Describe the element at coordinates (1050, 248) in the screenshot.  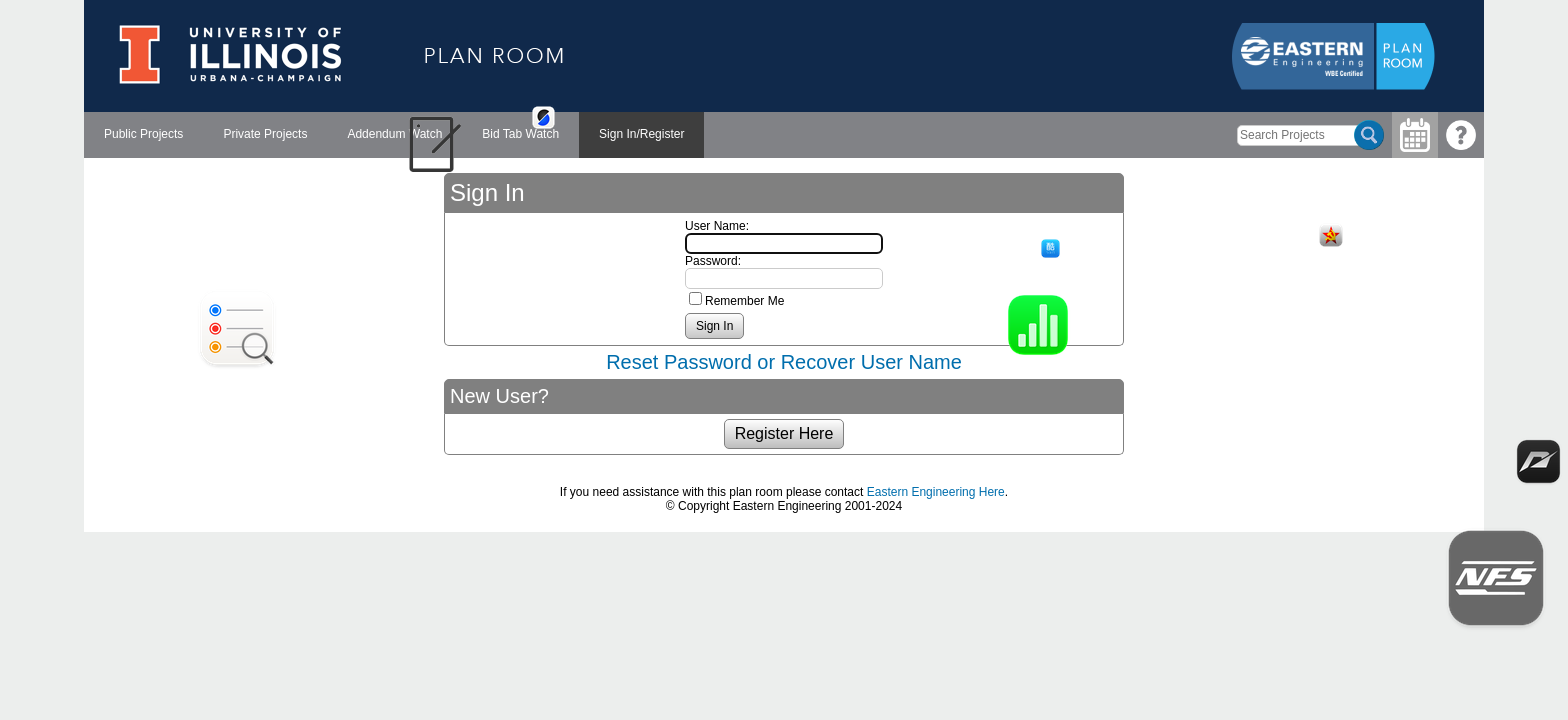
I see `open IBus Chewing input method settings` at that location.